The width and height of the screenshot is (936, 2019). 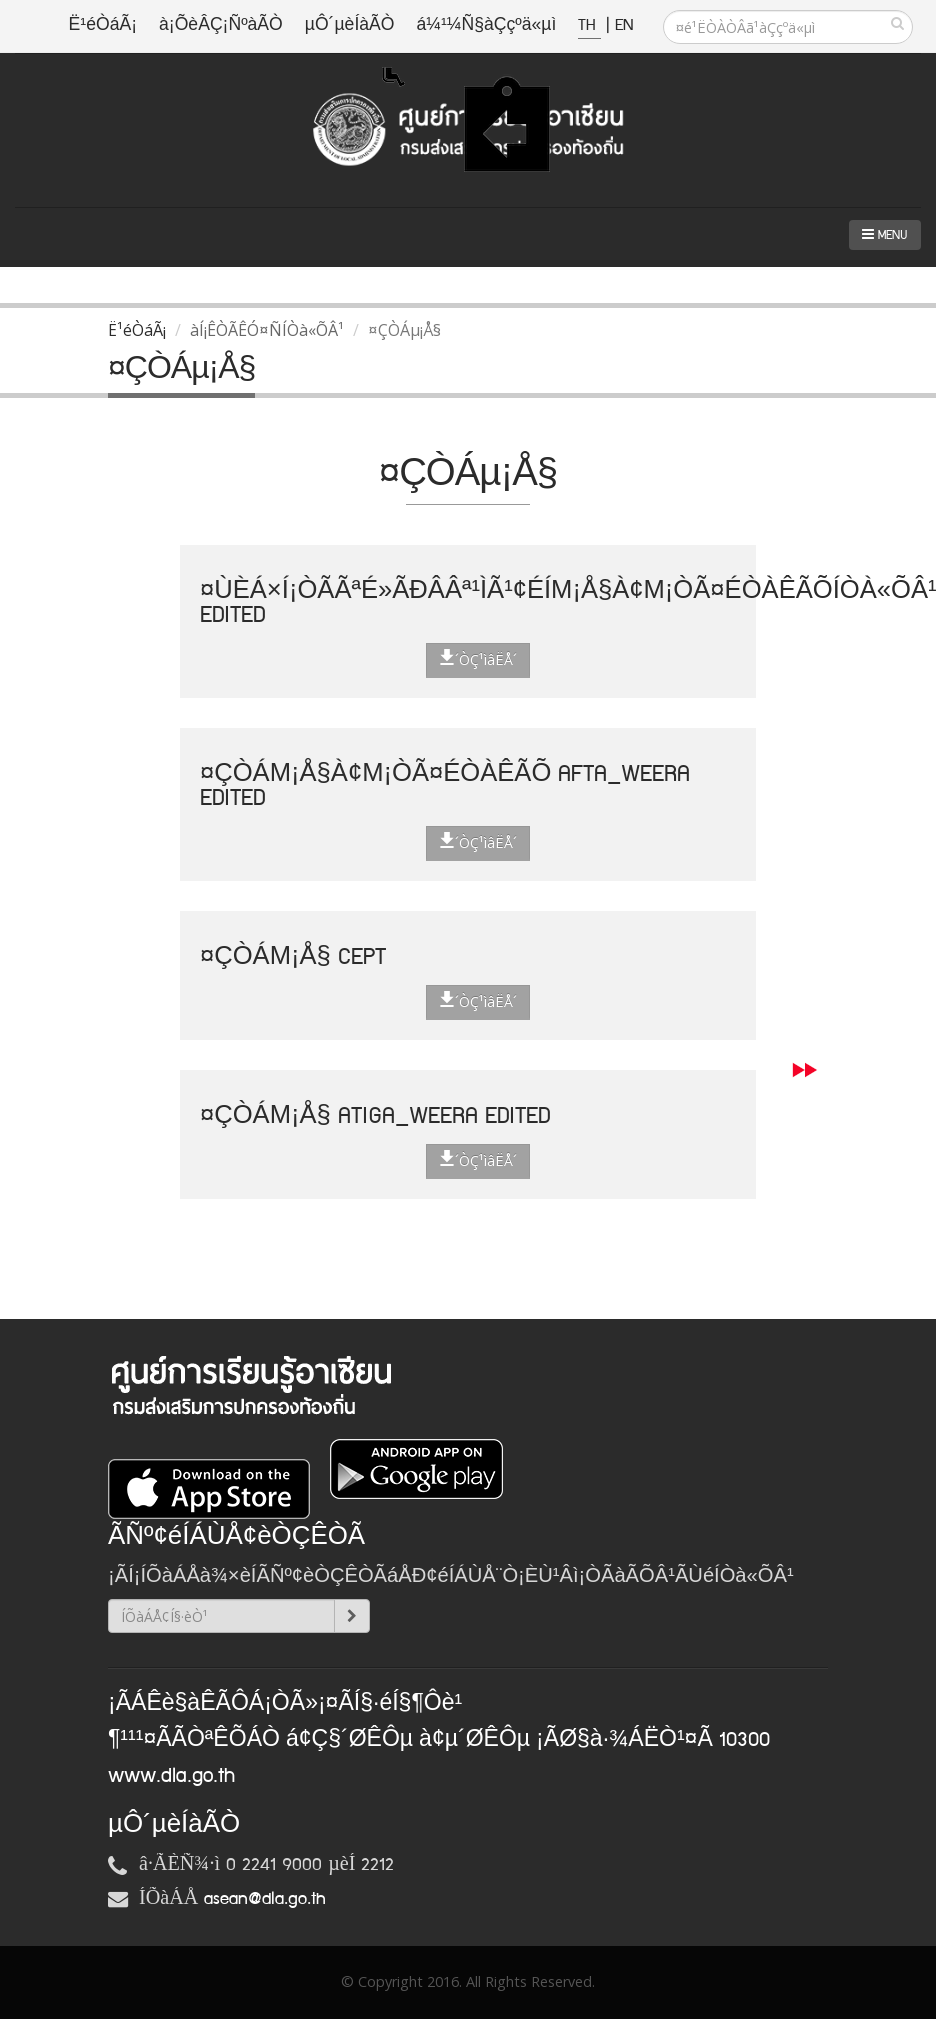 I want to click on select extra legroom seating option, so click(x=393, y=77).